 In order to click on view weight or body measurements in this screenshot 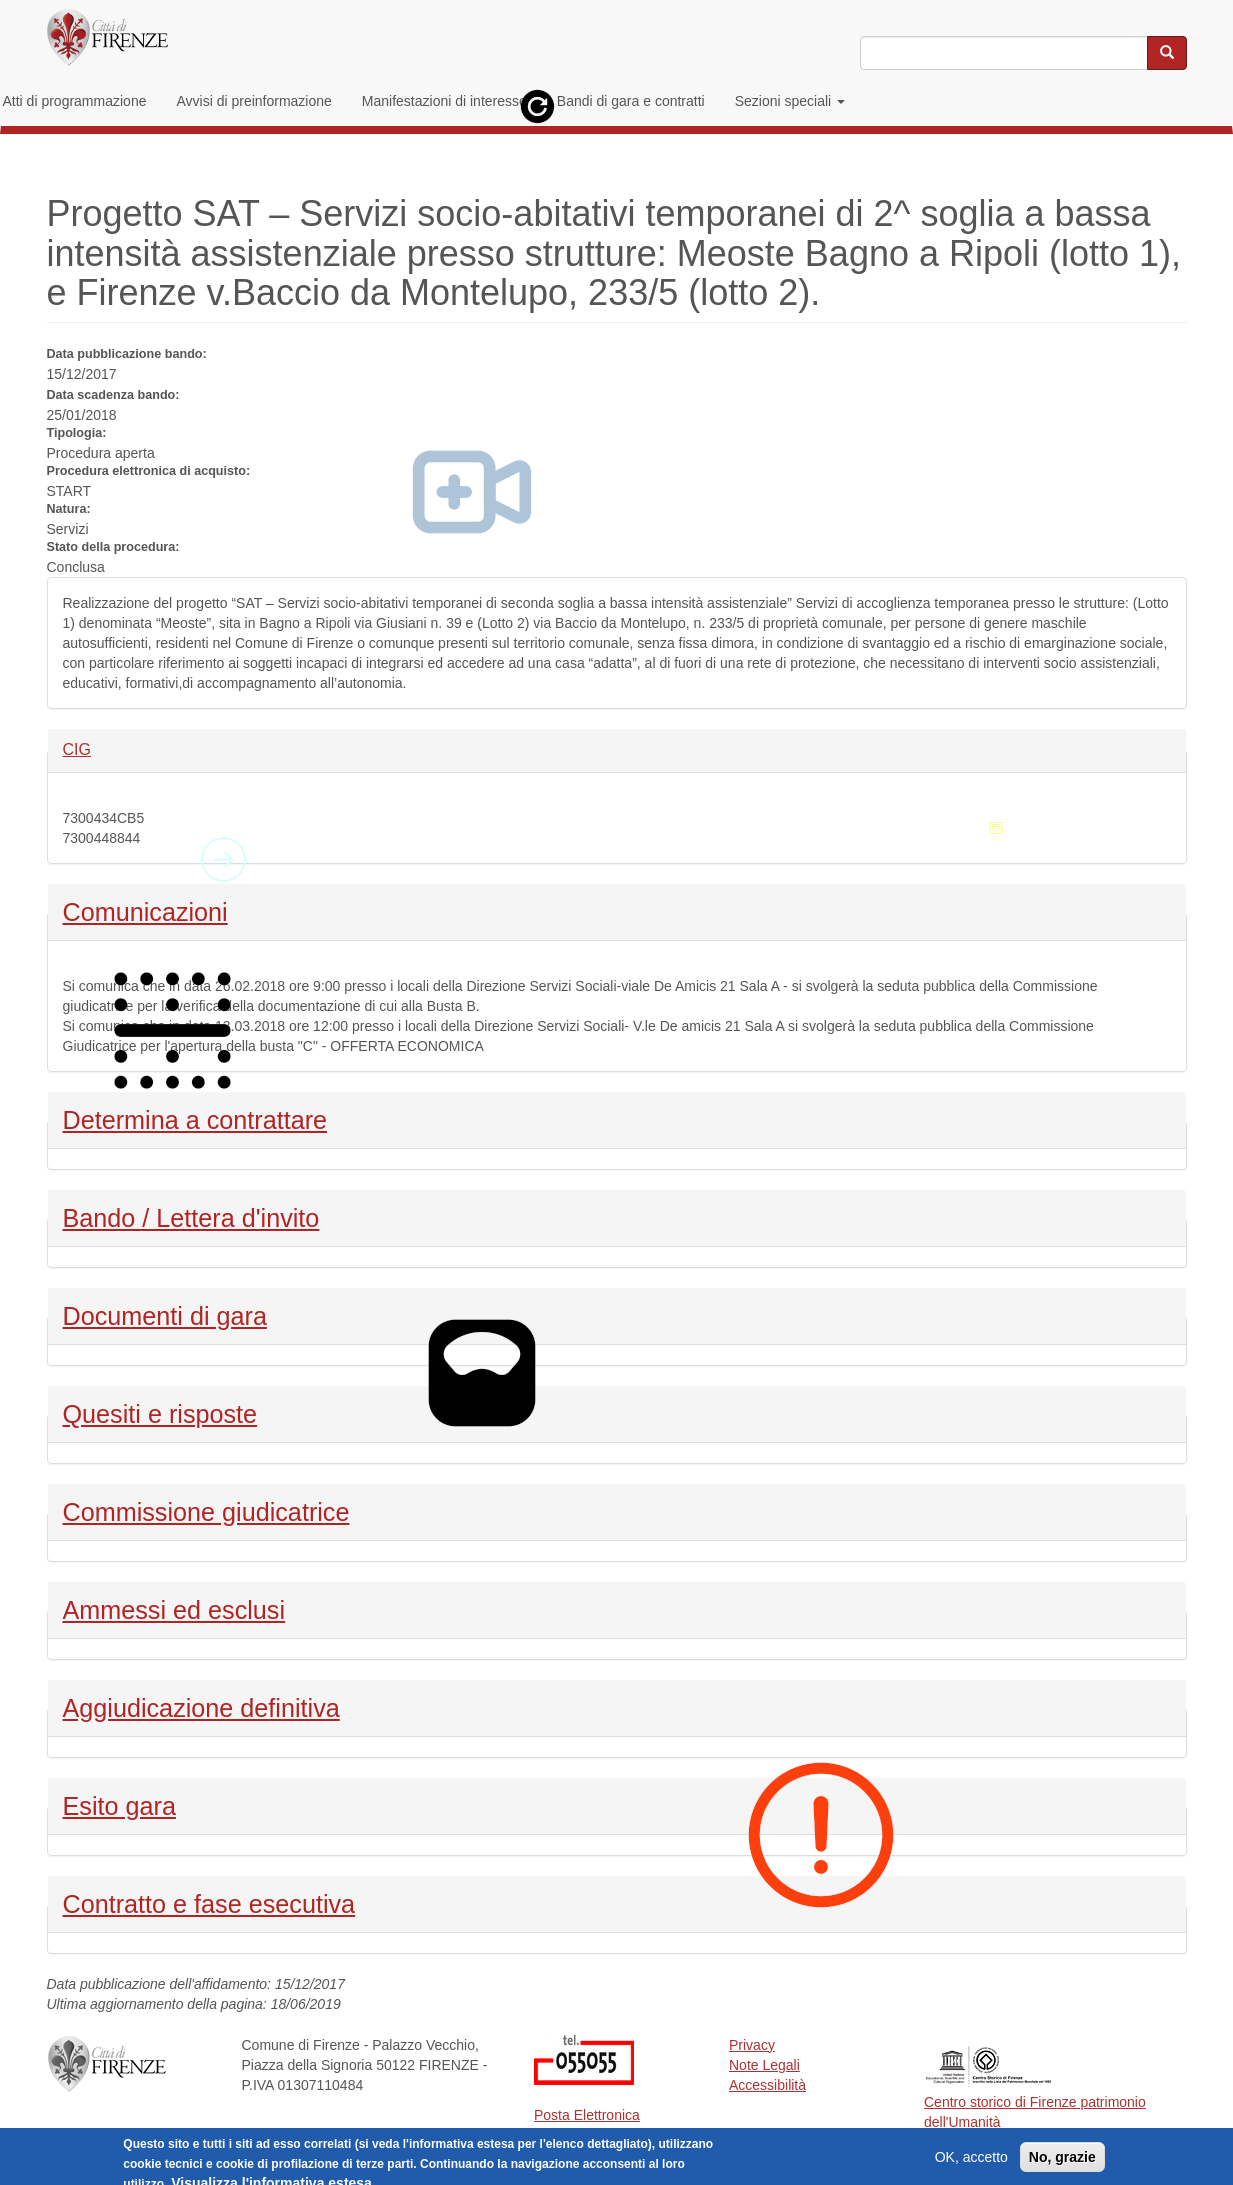, I will do `click(482, 1373)`.